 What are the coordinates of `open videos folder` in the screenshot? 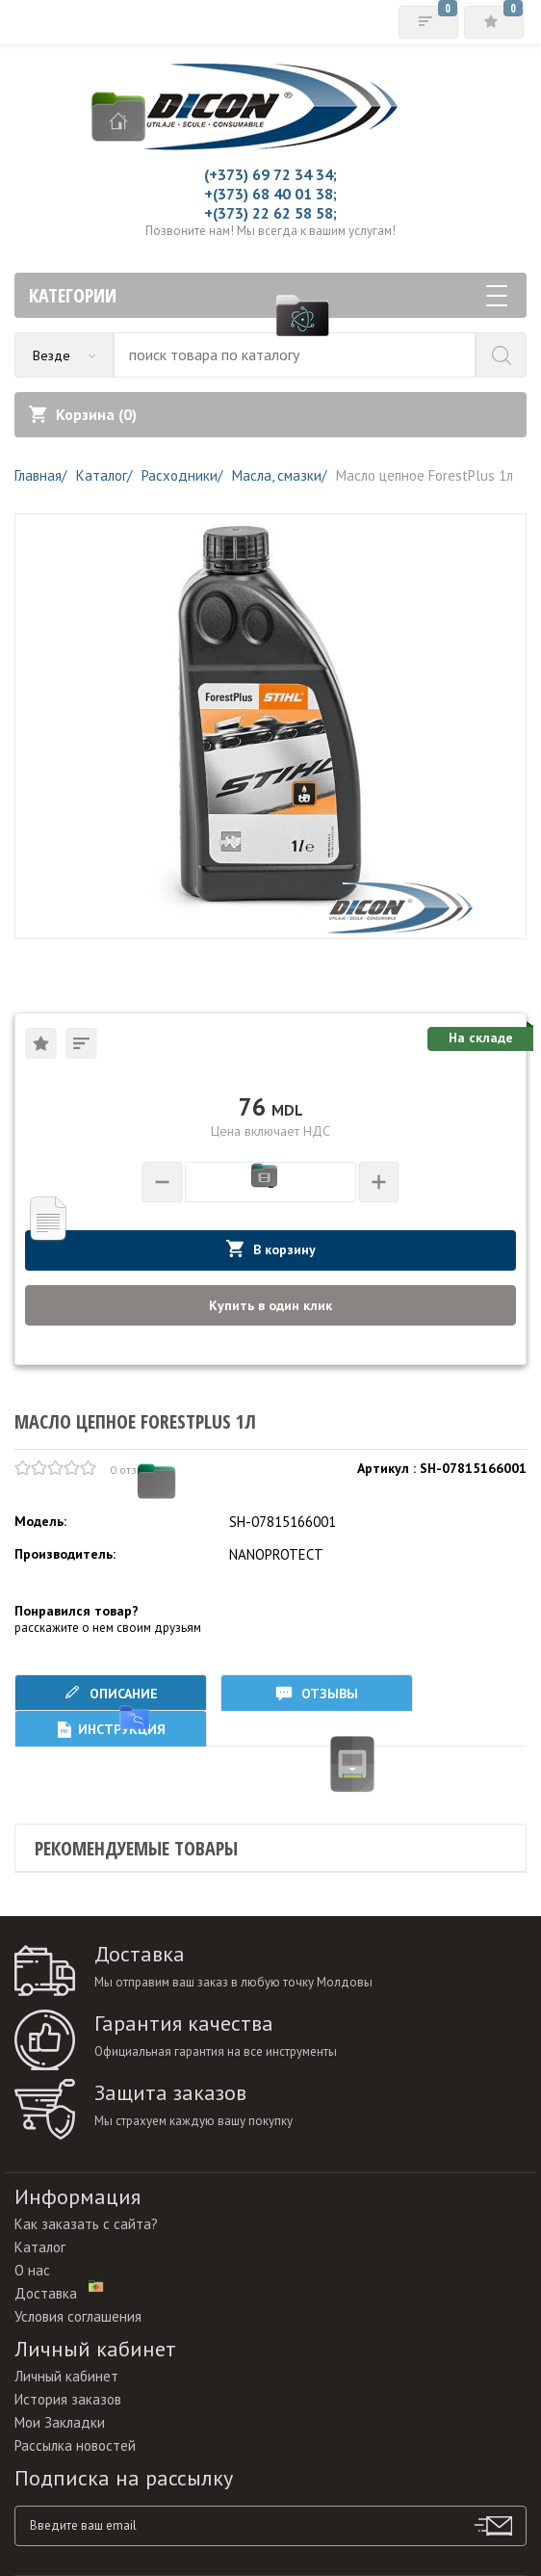 It's located at (264, 1174).